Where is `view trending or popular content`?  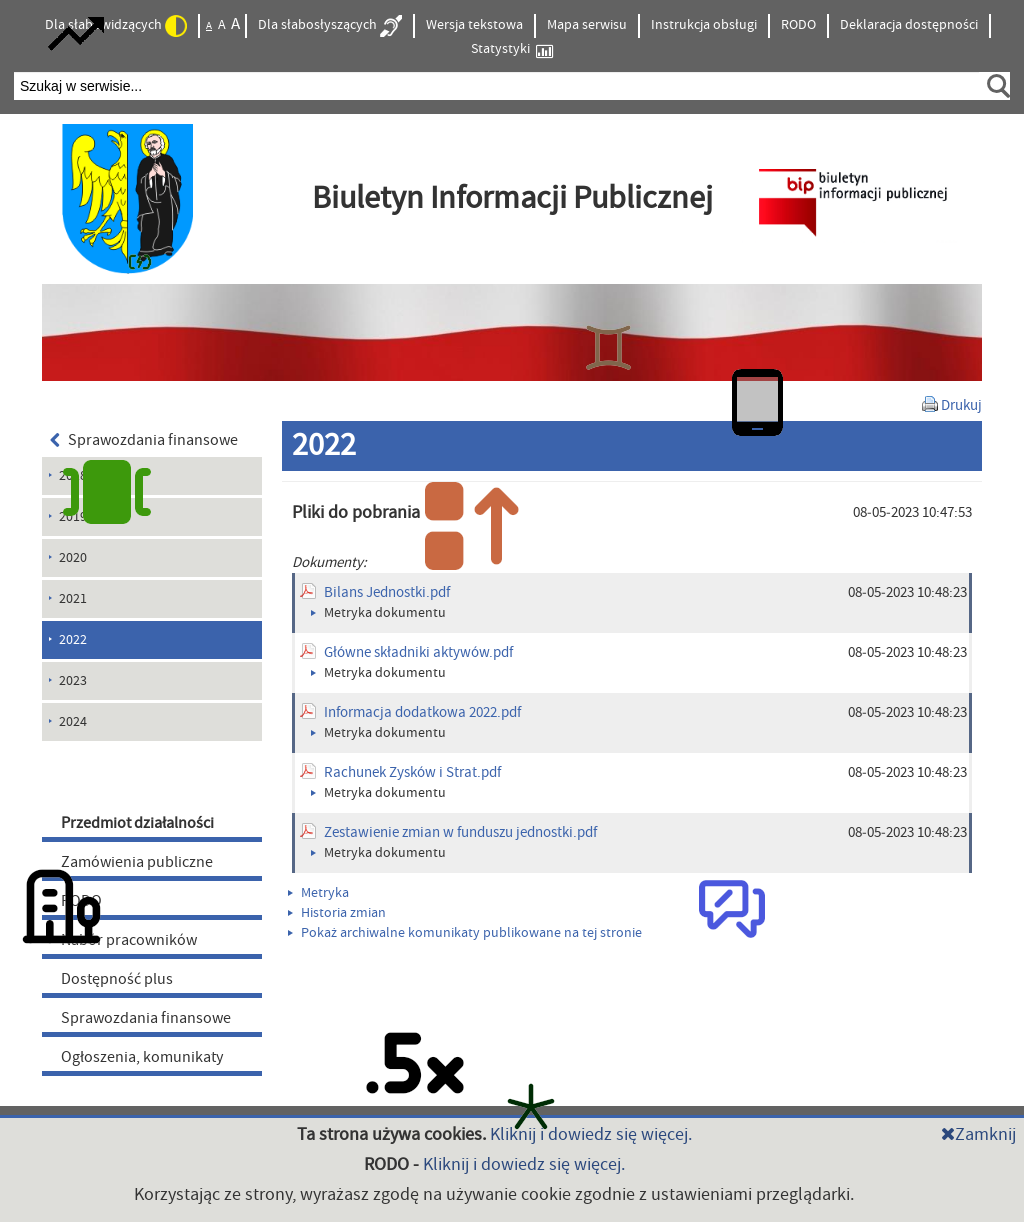
view trending or popular content is located at coordinates (76, 34).